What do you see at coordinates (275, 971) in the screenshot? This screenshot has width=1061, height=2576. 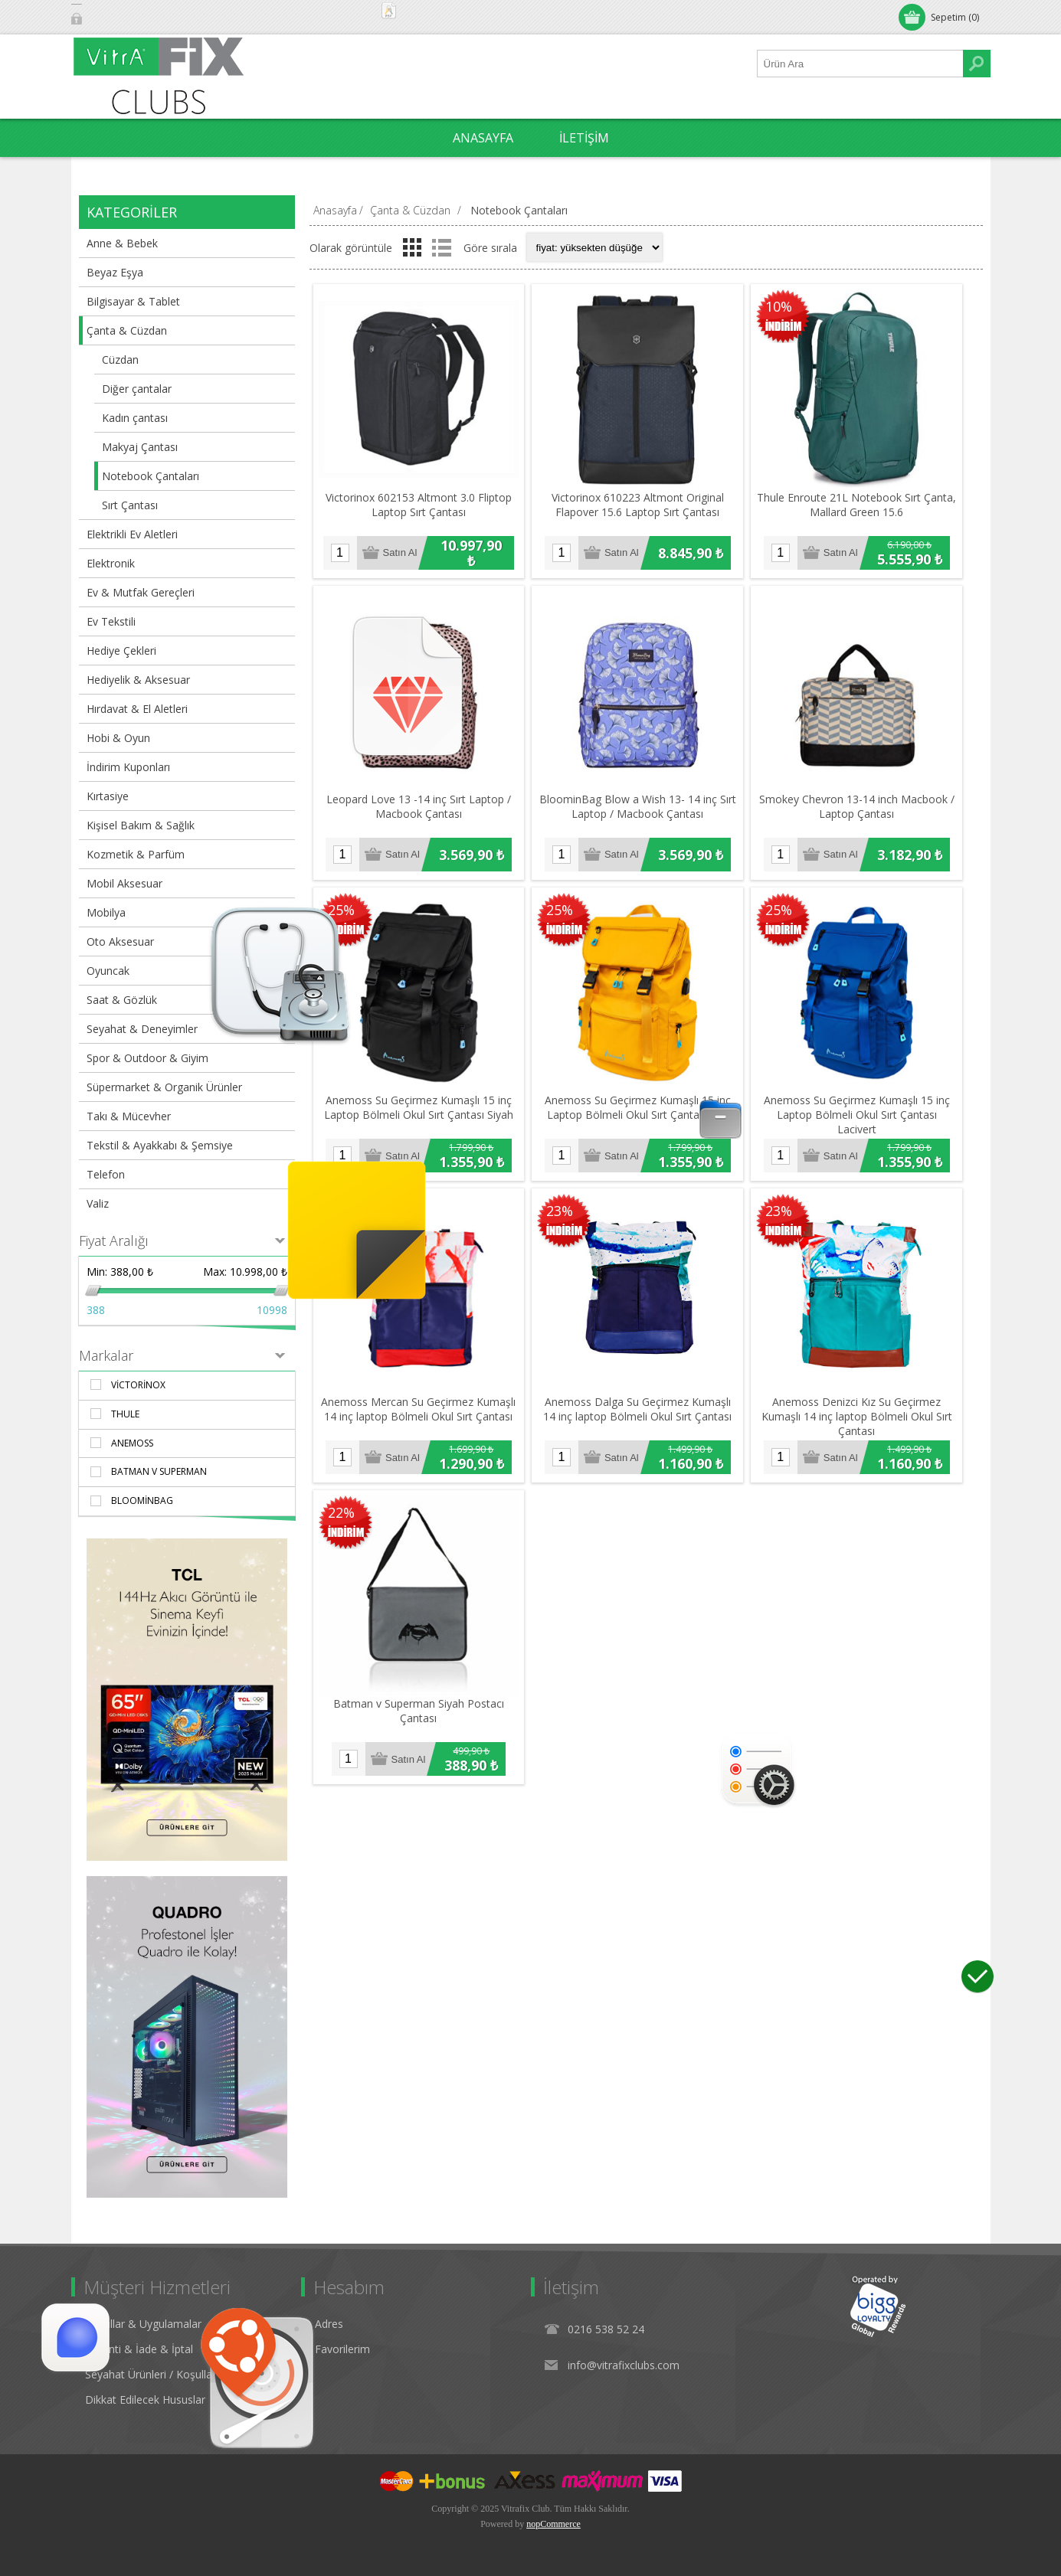 I see `open Disk Utility to manage storage drives` at bounding box center [275, 971].